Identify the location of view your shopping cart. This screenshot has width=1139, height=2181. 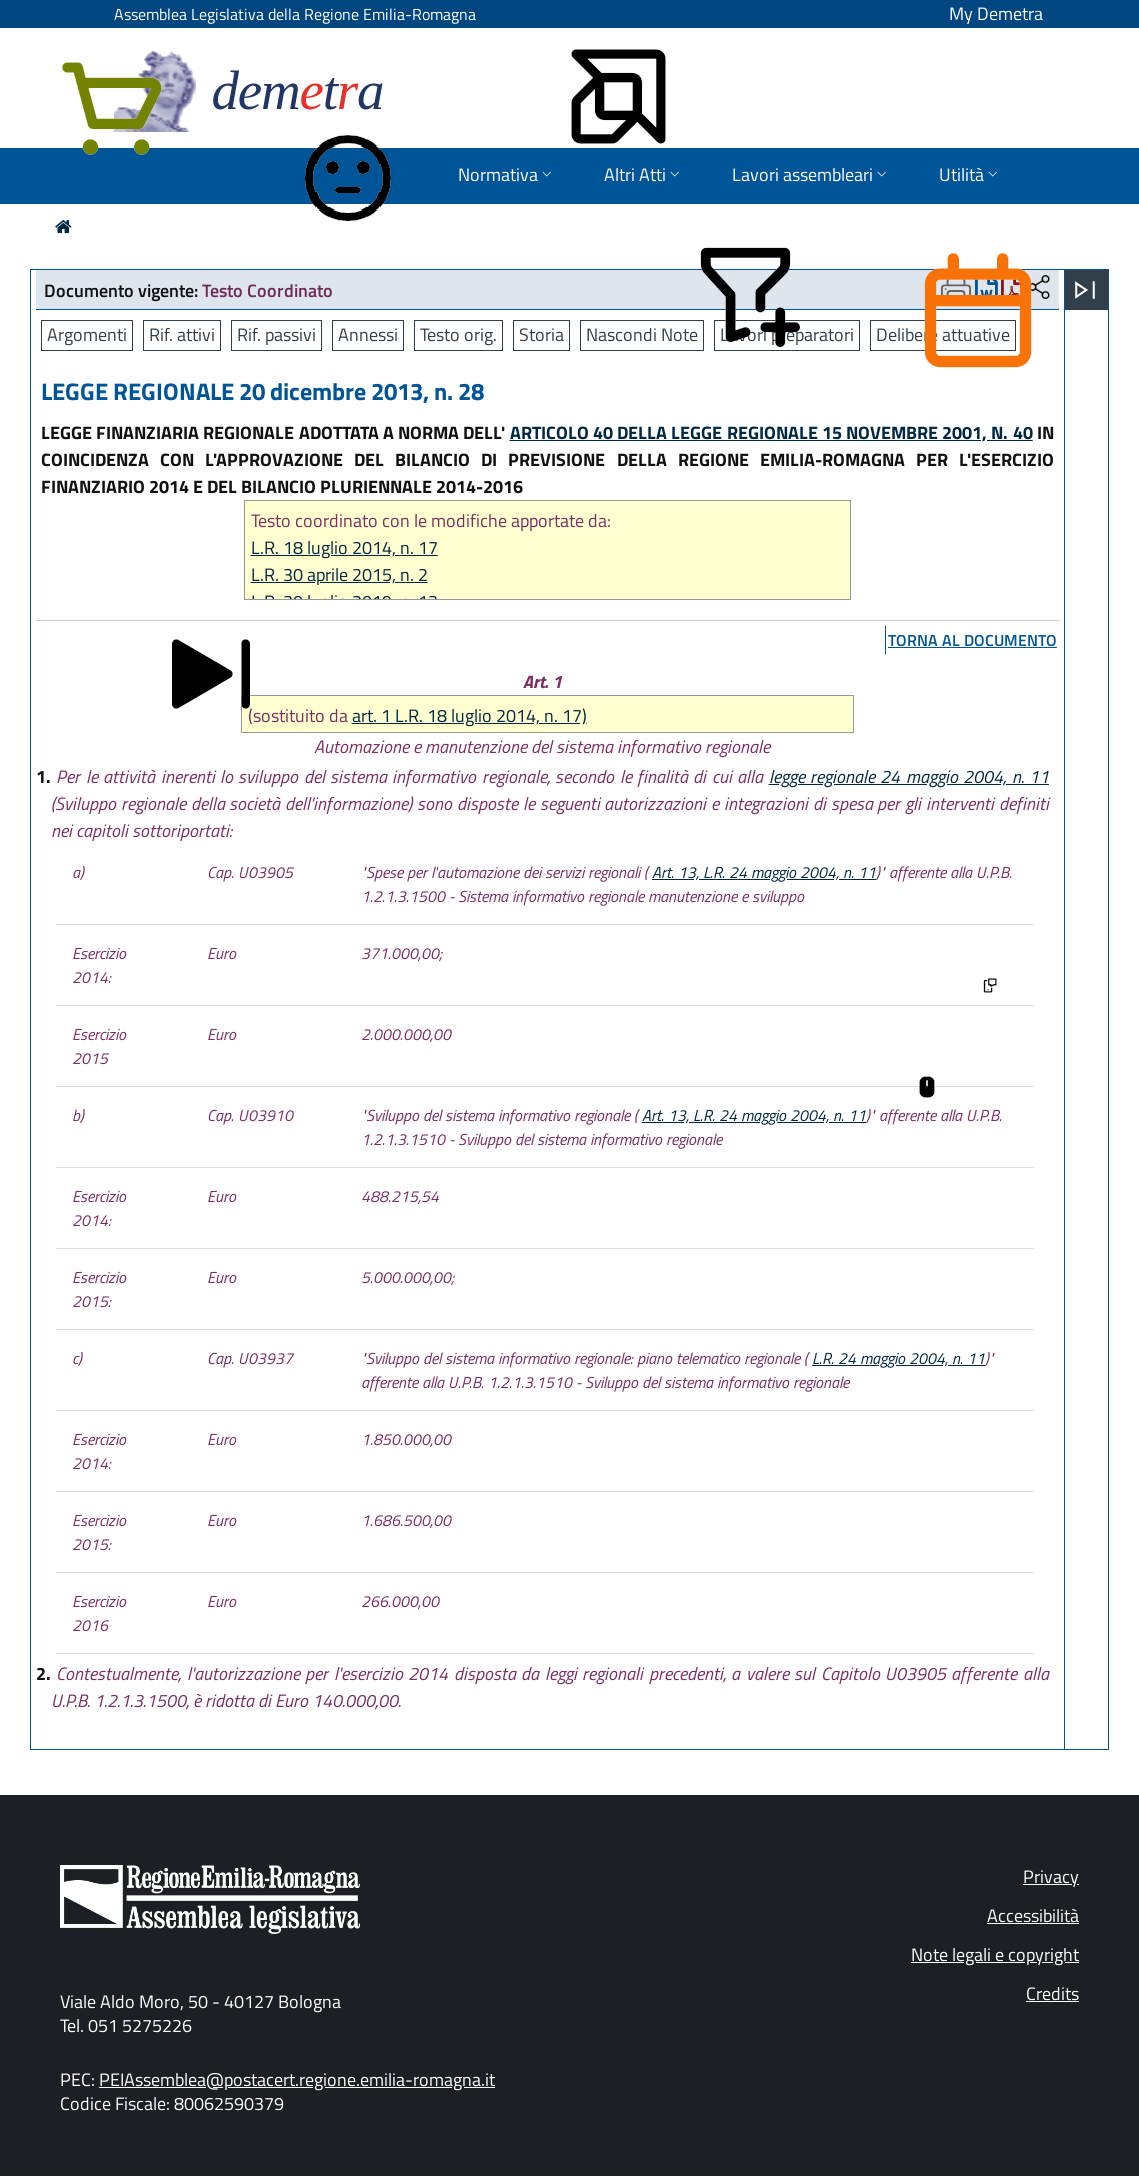
(113, 108).